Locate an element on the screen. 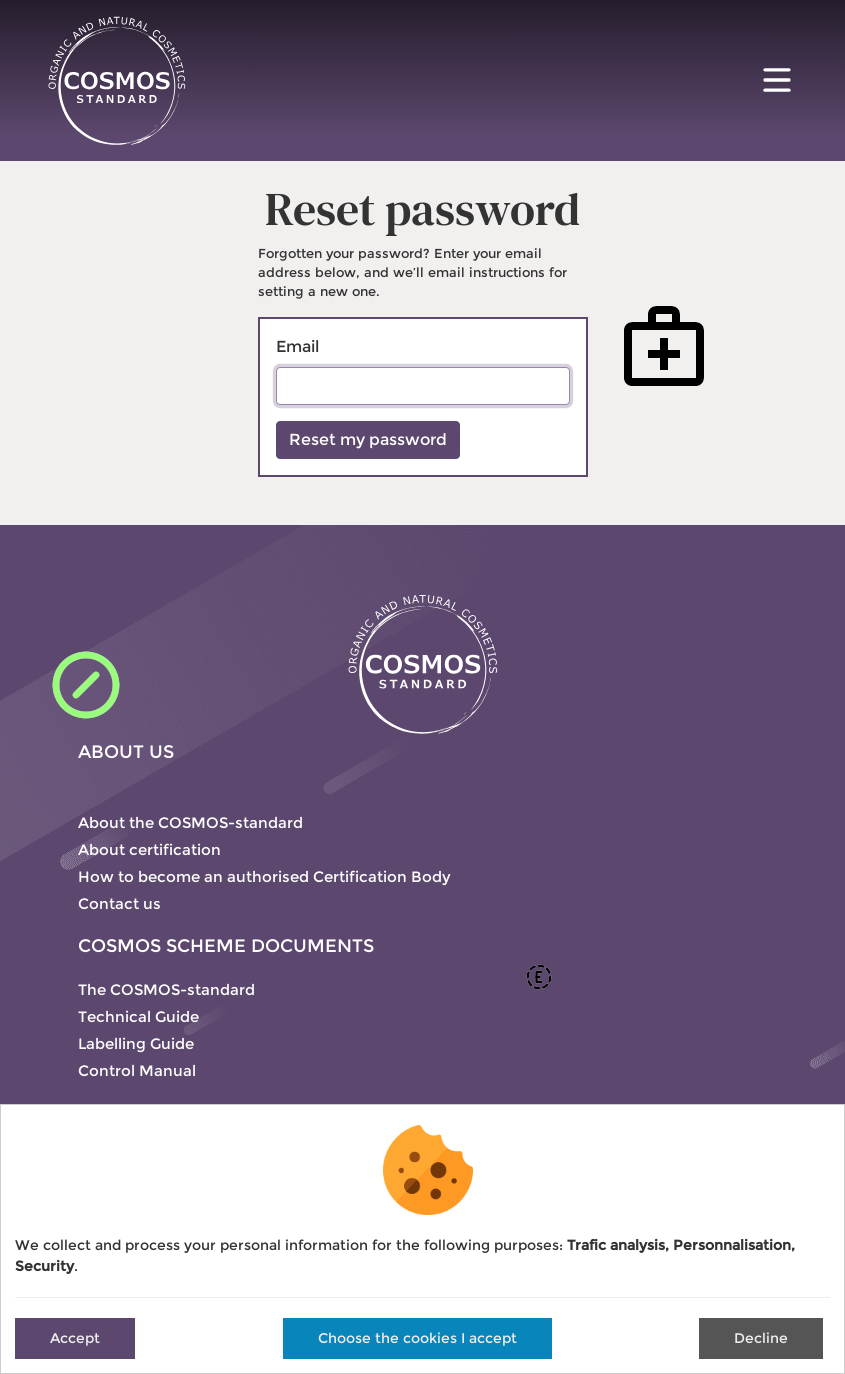  access medical or health services is located at coordinates (664, 346).